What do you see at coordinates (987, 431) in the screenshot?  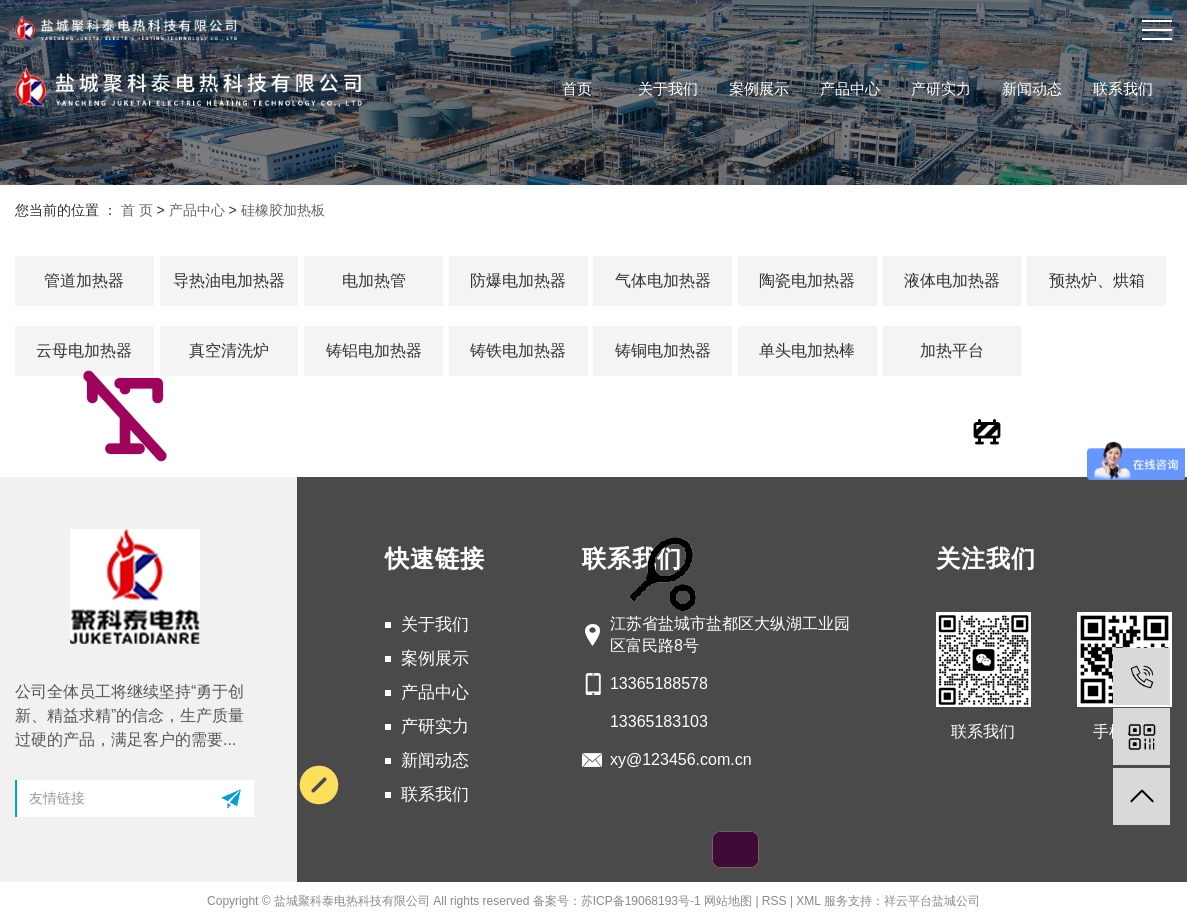 I see `indicates a blocked or restricted area` at bounding box center [987, 431].